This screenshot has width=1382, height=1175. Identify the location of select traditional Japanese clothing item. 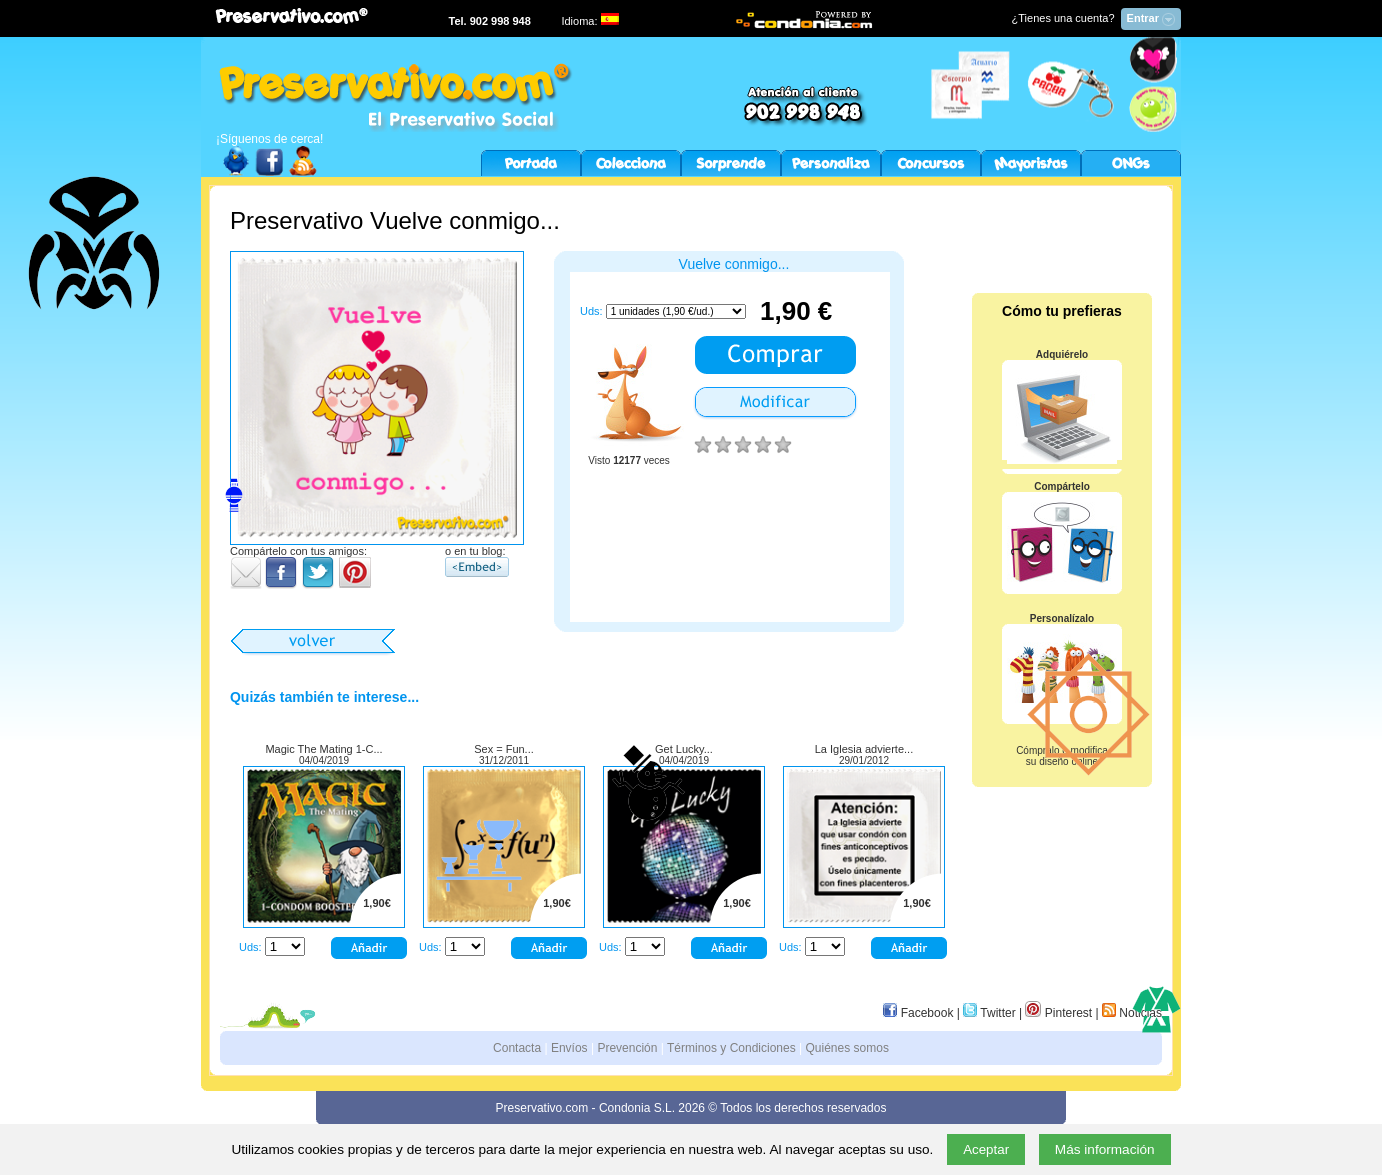
(1156, 1009).